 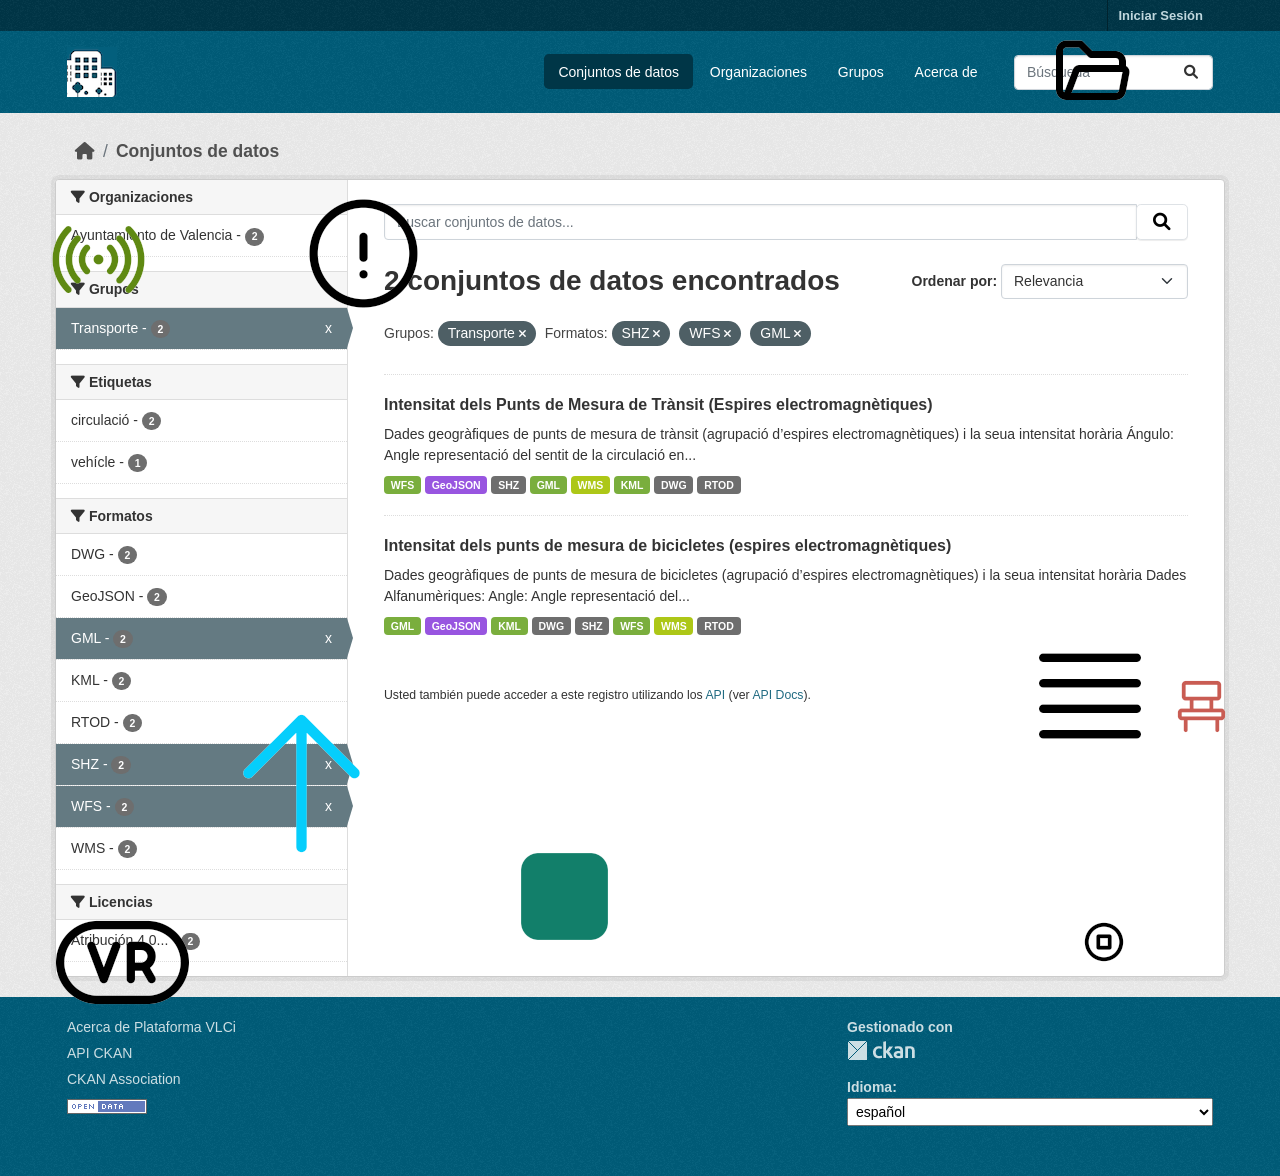 What do you see at coordinates (301, 783) in the screenshot?
I see `scroll to top of page` at bounding box center [301, 783].